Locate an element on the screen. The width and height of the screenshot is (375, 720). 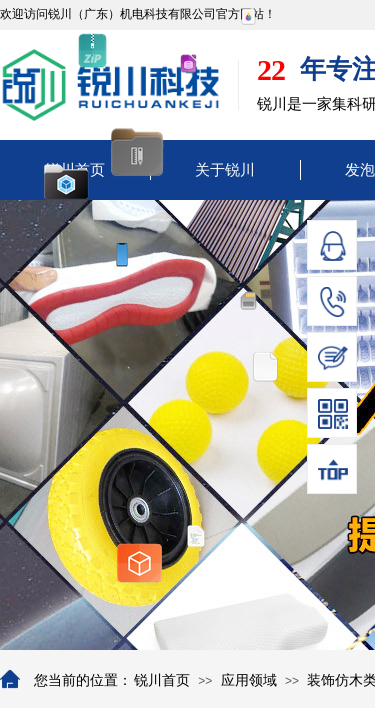
indicates an empty or zero-byte file is located at coordinates (265, 366).